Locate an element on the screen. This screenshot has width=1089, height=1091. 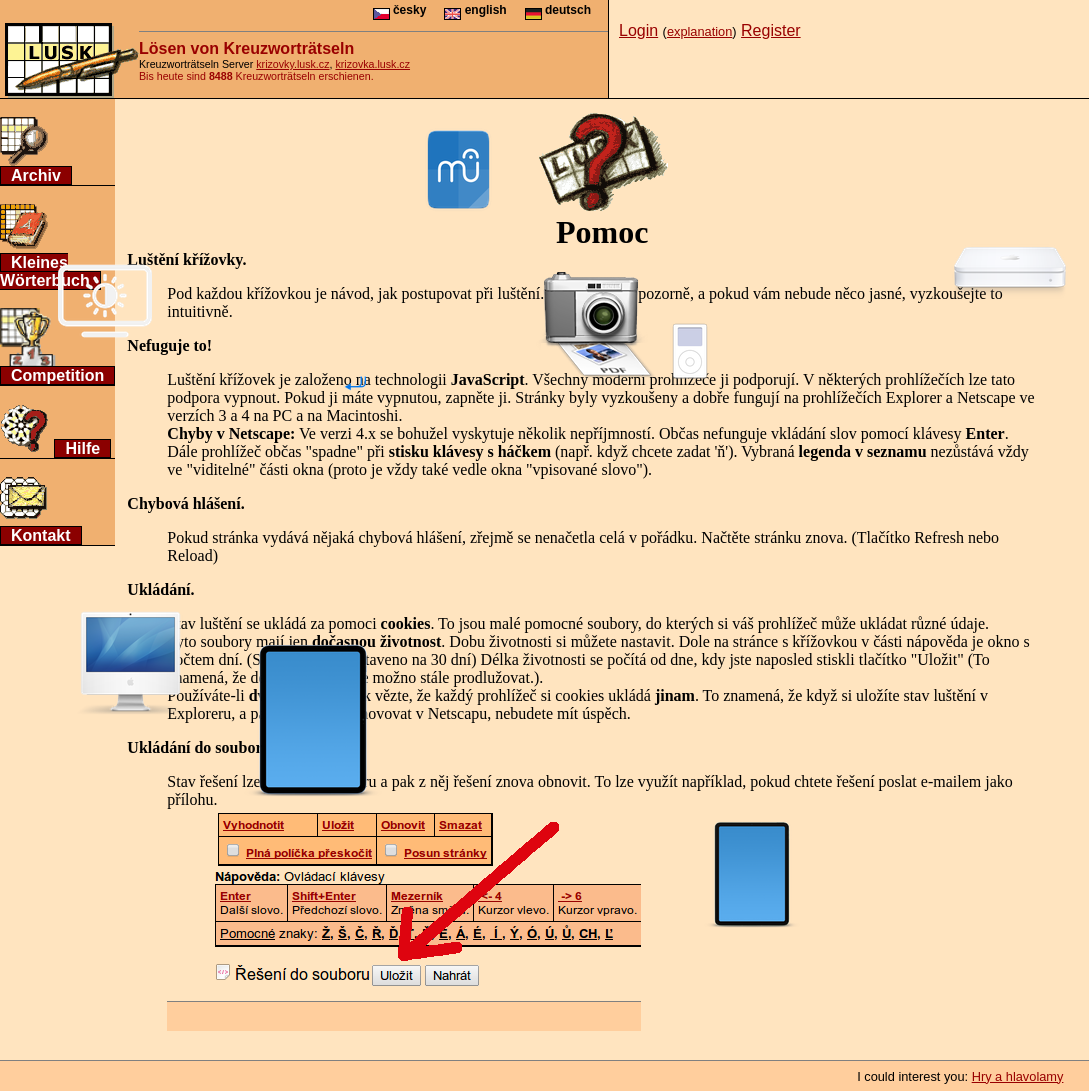
reply to all recipients of an email is located at coordinates (355, 382).